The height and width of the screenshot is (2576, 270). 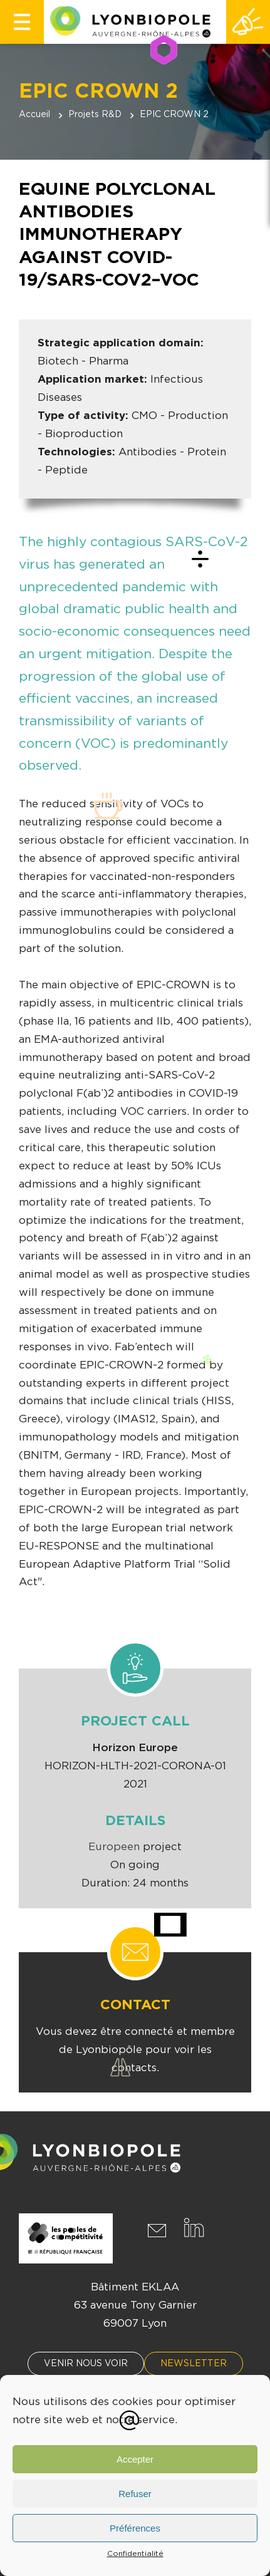 What do you see at coordinates (170, 1925) in the screenshot?
I see `switch to tablet view or layout` at bounding box center [170, 1925].